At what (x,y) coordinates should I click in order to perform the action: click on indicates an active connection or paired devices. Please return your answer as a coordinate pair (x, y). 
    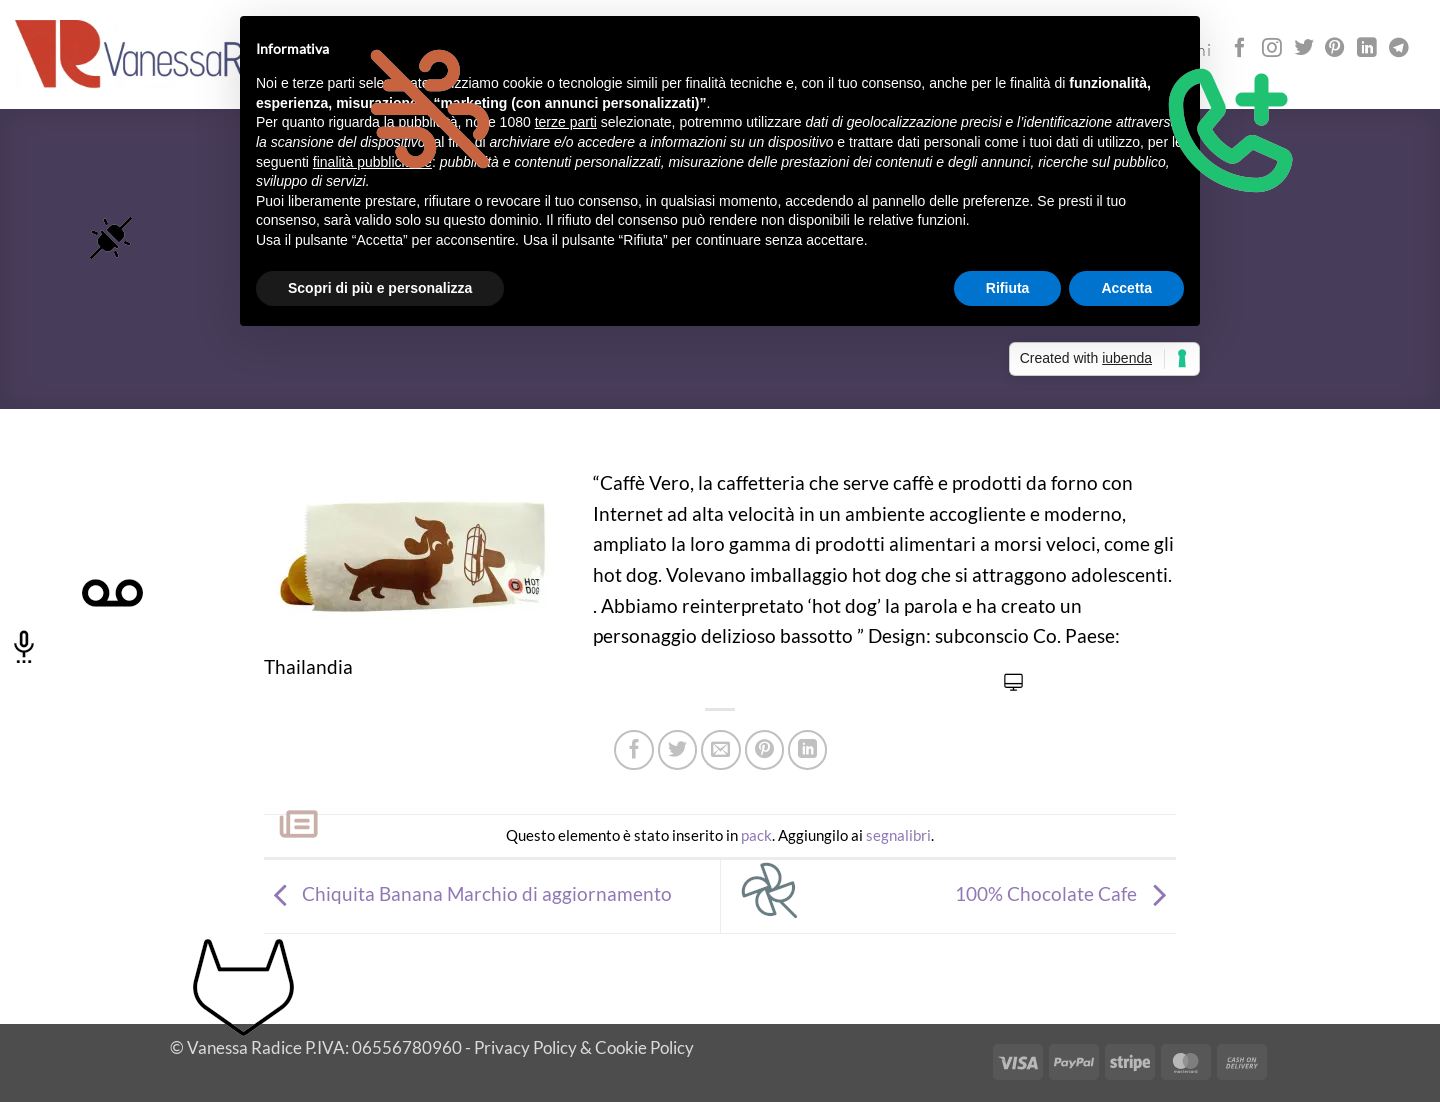
    Looking at the image, I should click on (111, 238).